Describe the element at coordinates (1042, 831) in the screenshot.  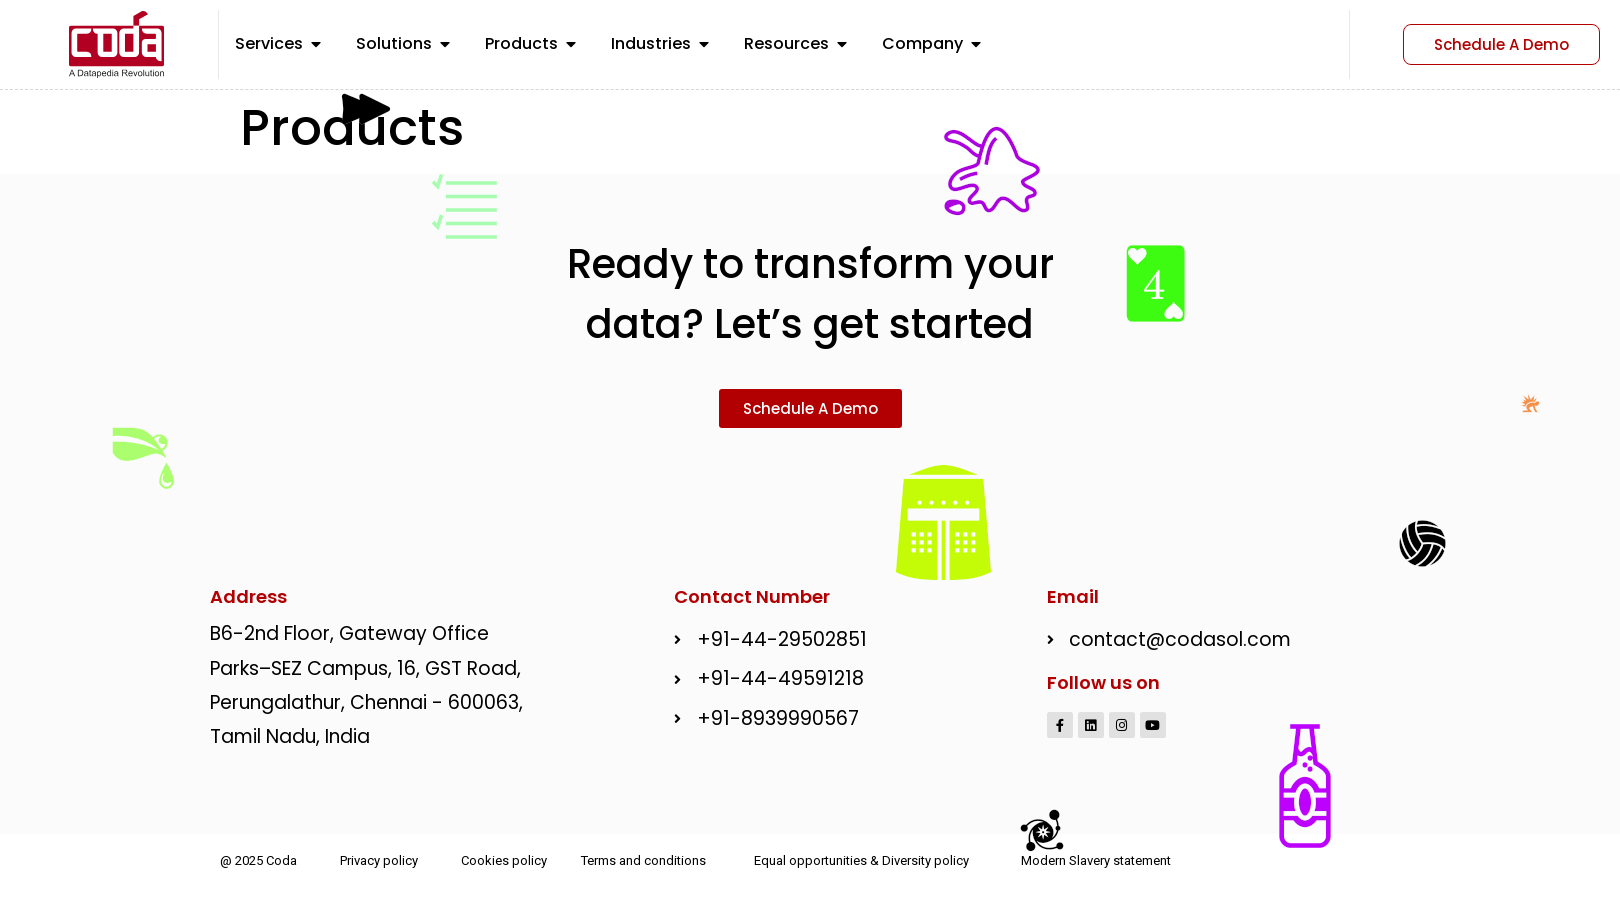
I see `activate black hole or gravity-based ability` at that location.